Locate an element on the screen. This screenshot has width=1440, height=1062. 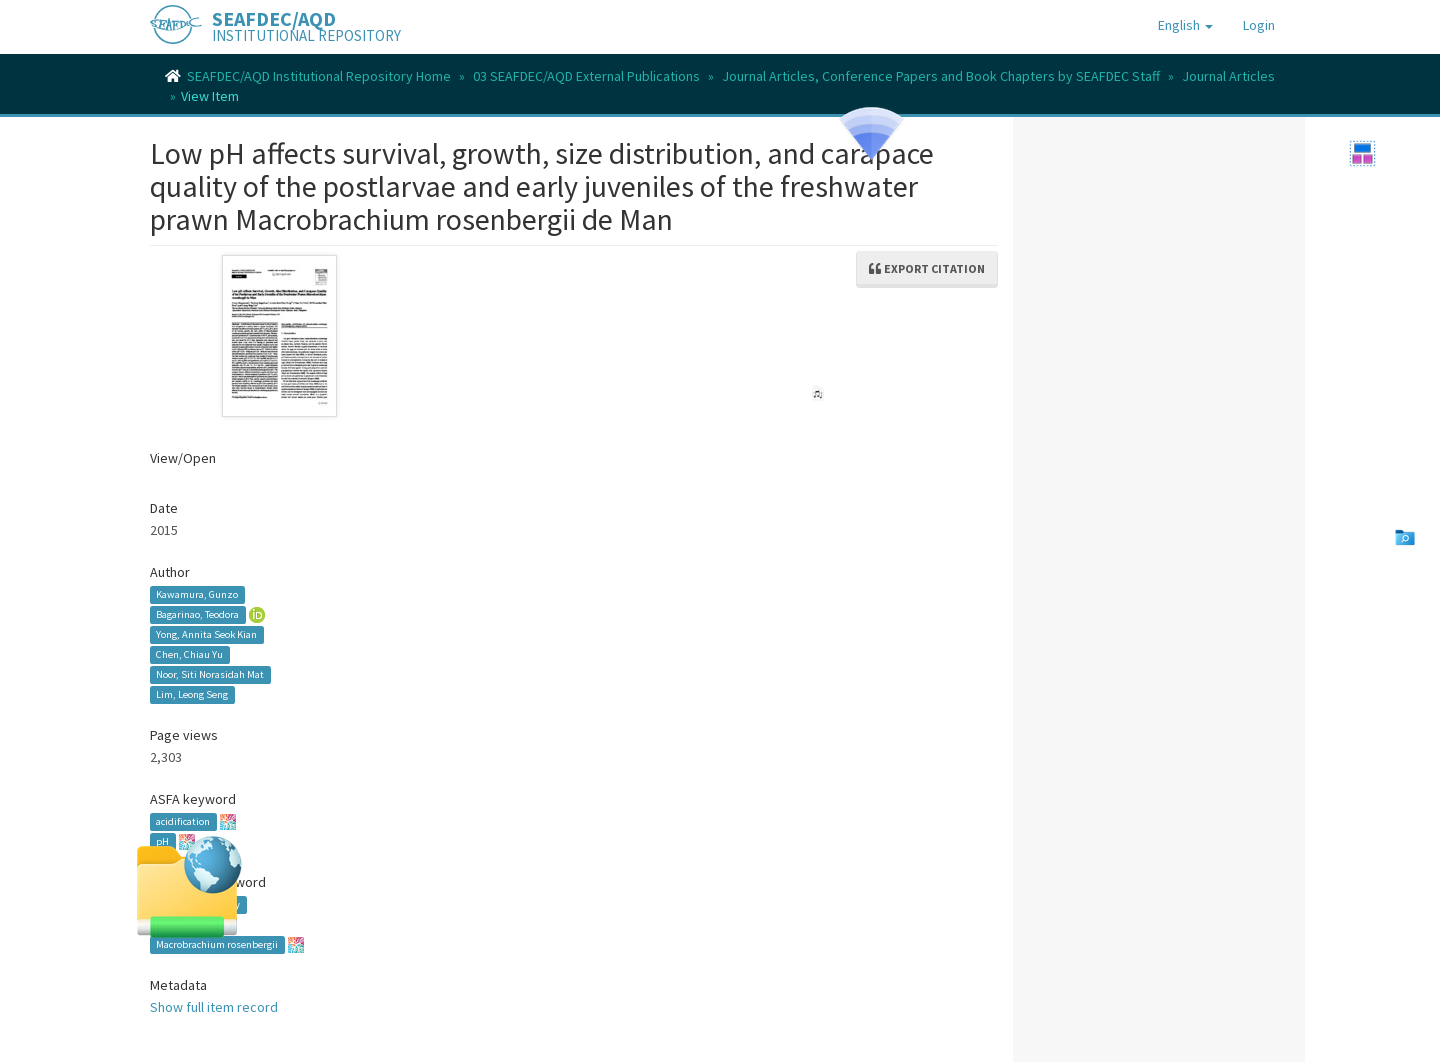
an audio melody file type is located at coordinates (818, 393).